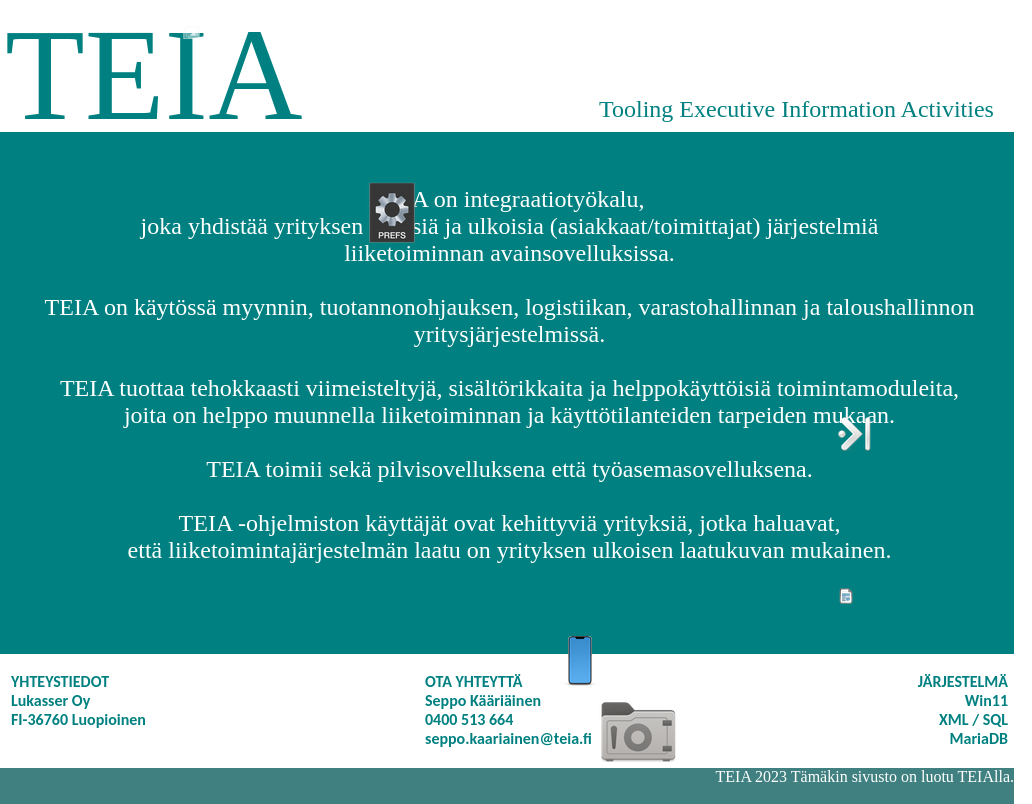 The image size is (1032, 804). Describe the element at coordinates (846, 596) in the screenshot. I see `libreoffice web document file type` at that location.